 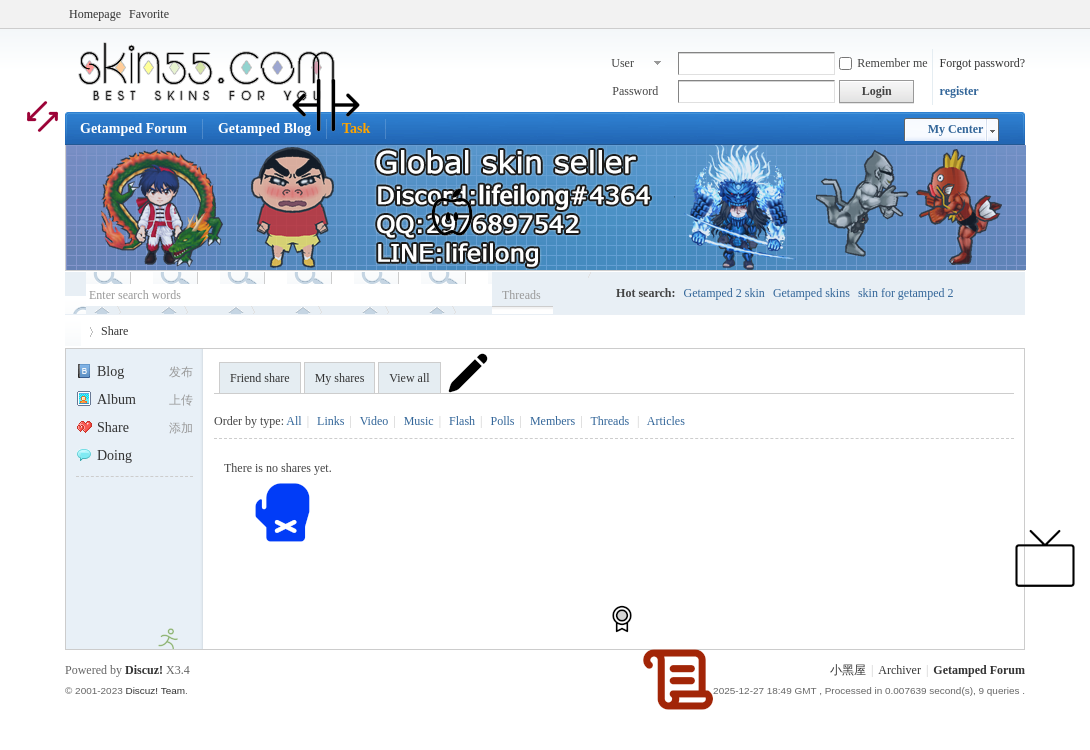 What do you see at coordinates (680, 679) in the screenshot?
I see `view terms and conditions or legal documents` at bounding box center [680, 679].